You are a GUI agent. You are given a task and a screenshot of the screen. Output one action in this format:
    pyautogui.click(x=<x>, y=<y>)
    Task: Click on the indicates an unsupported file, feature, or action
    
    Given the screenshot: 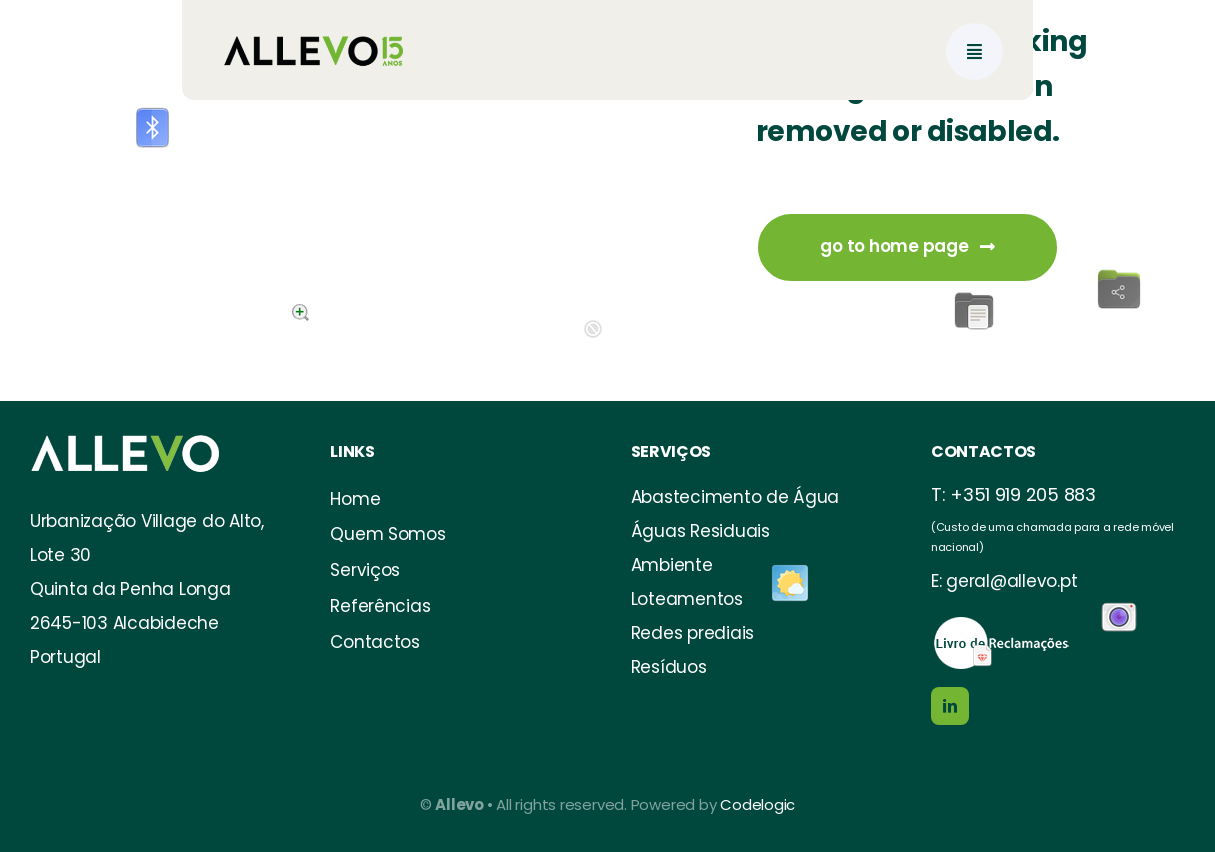 What is the action you would take?
    pyautogui.click(x=593, y=329)
    